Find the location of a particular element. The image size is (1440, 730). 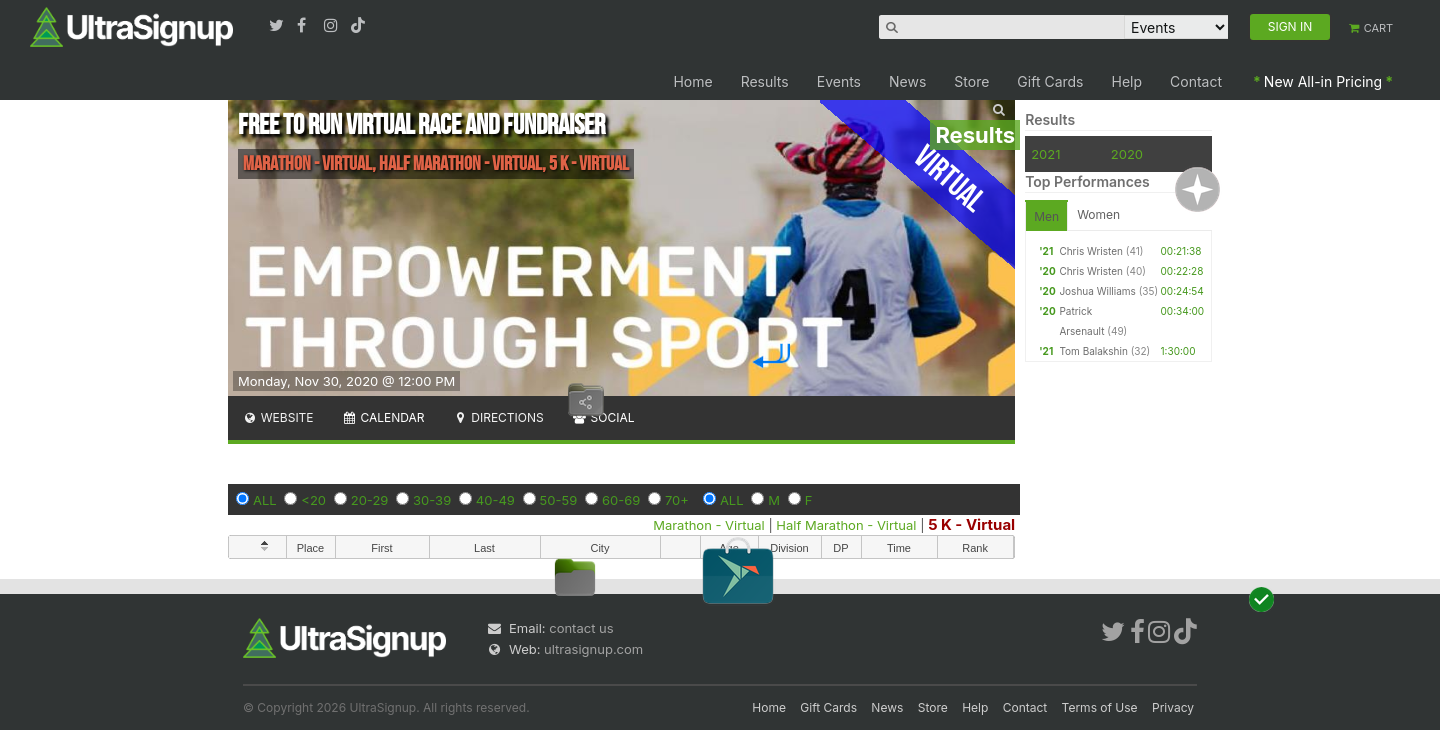

reply to all recipients of an email is located at coordinates (770, 353).